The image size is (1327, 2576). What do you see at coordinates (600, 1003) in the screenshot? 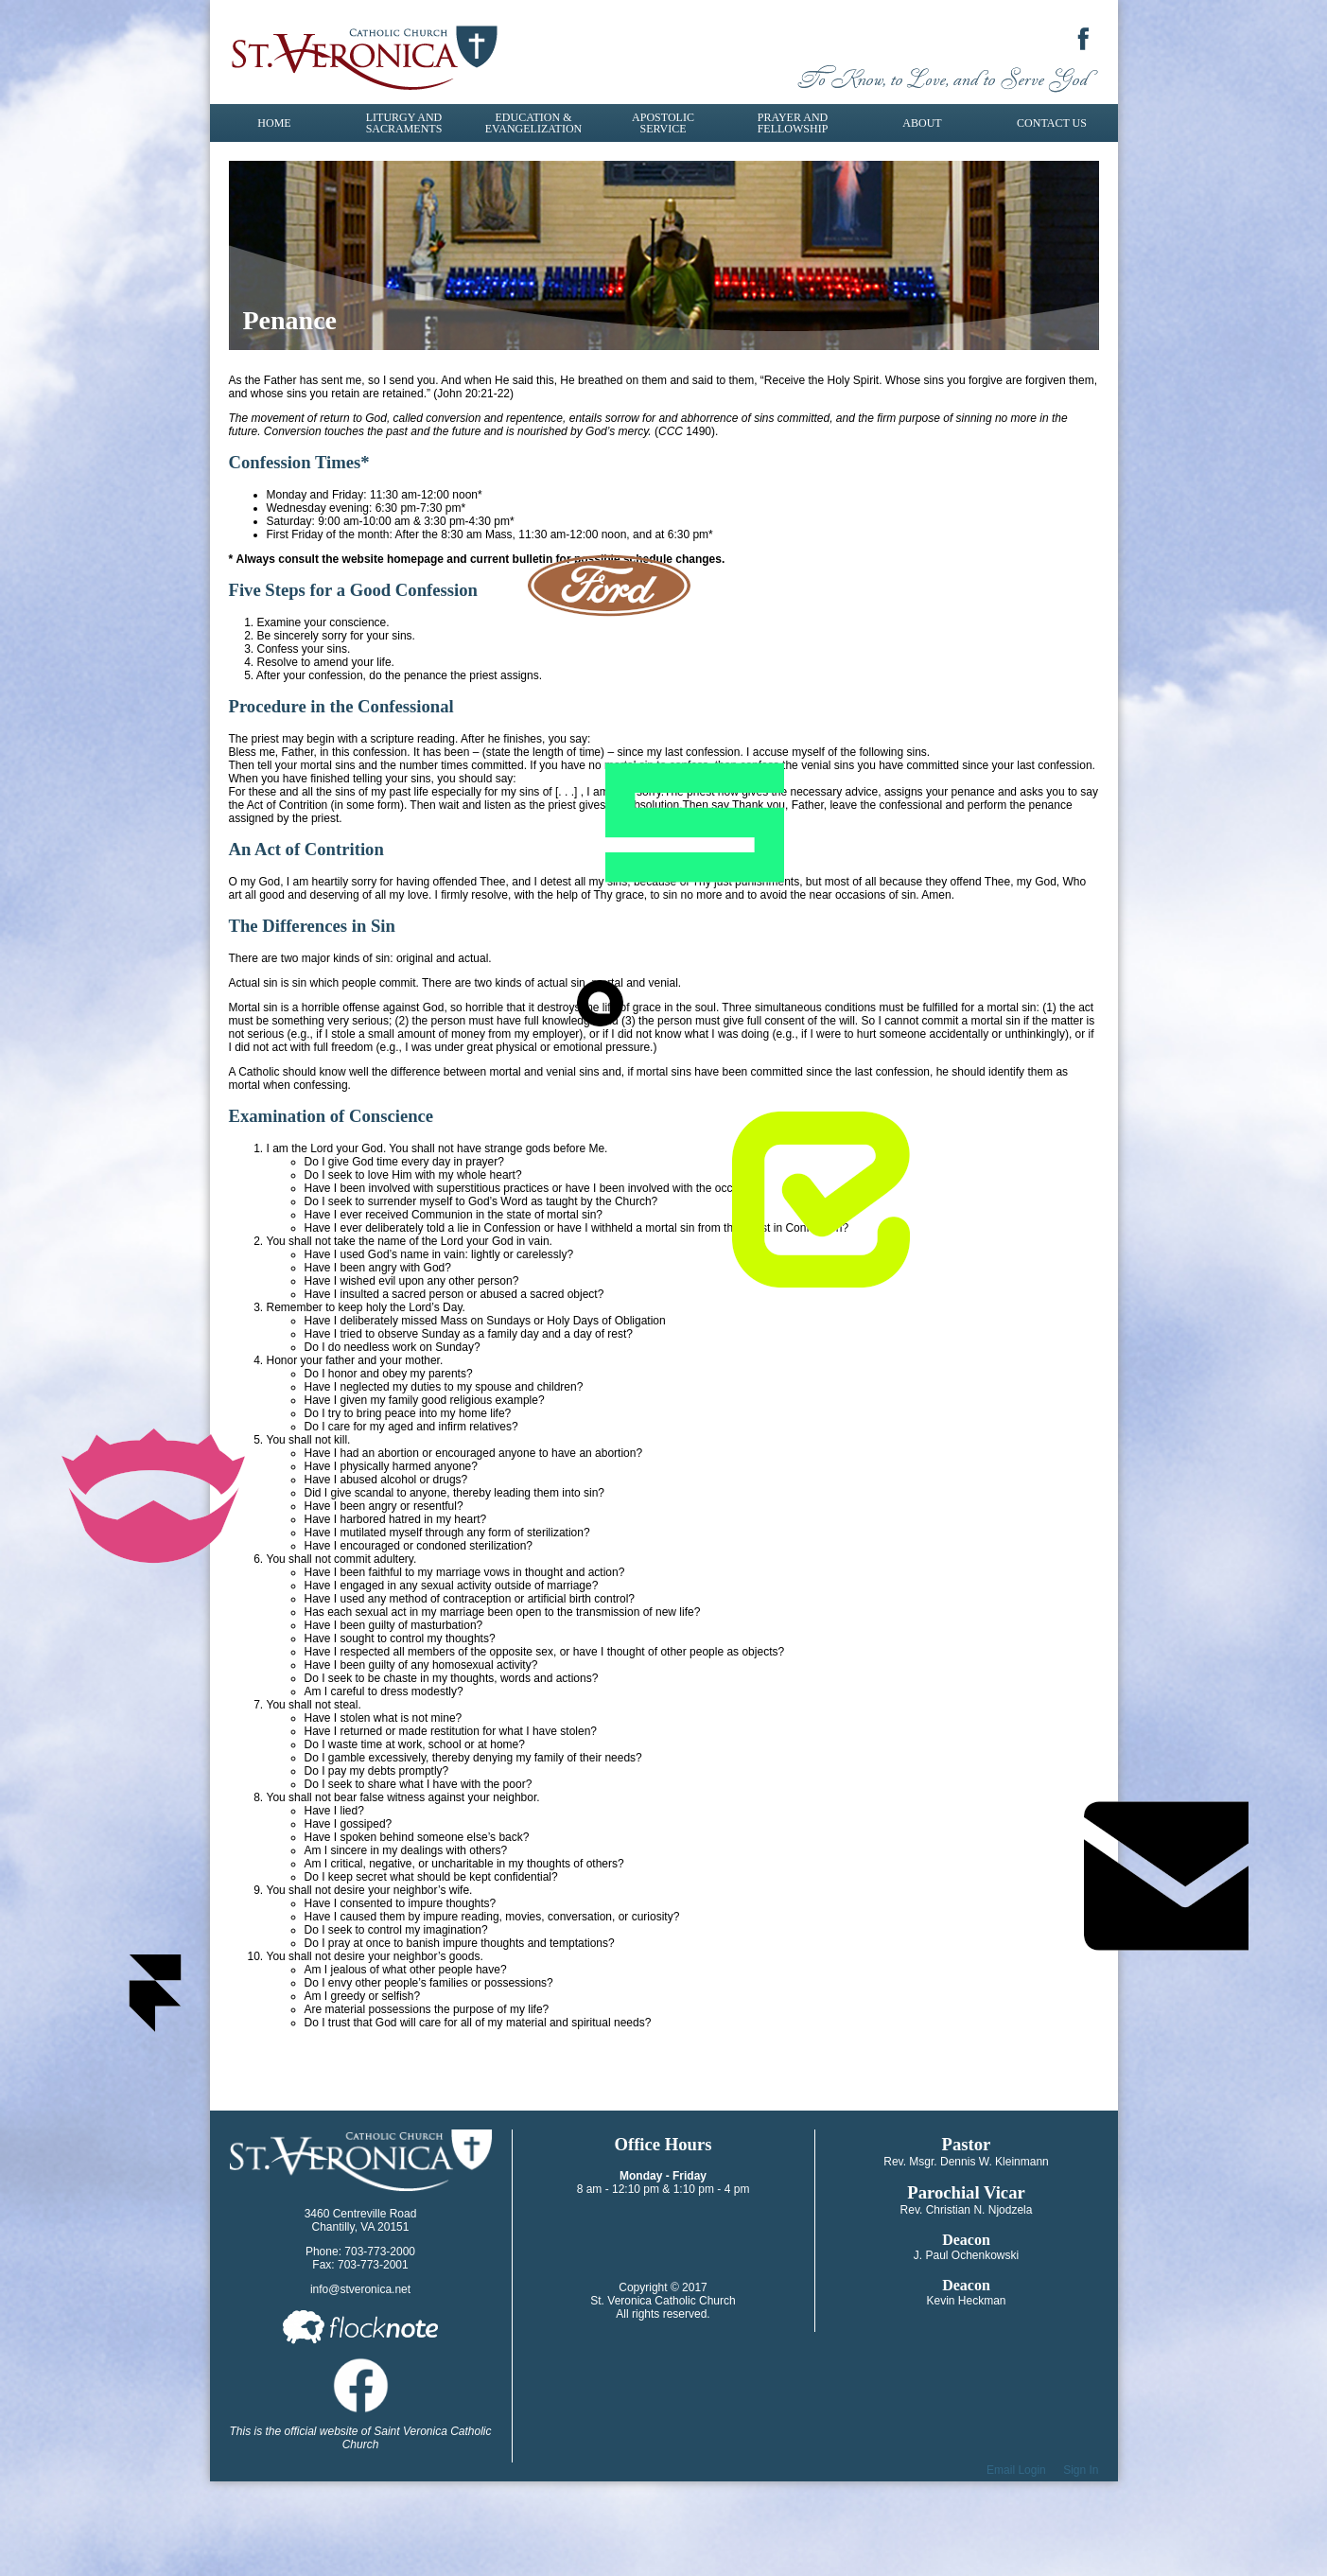
I see `open chatwoot customer support platform` at bounding box center [600, 1003].